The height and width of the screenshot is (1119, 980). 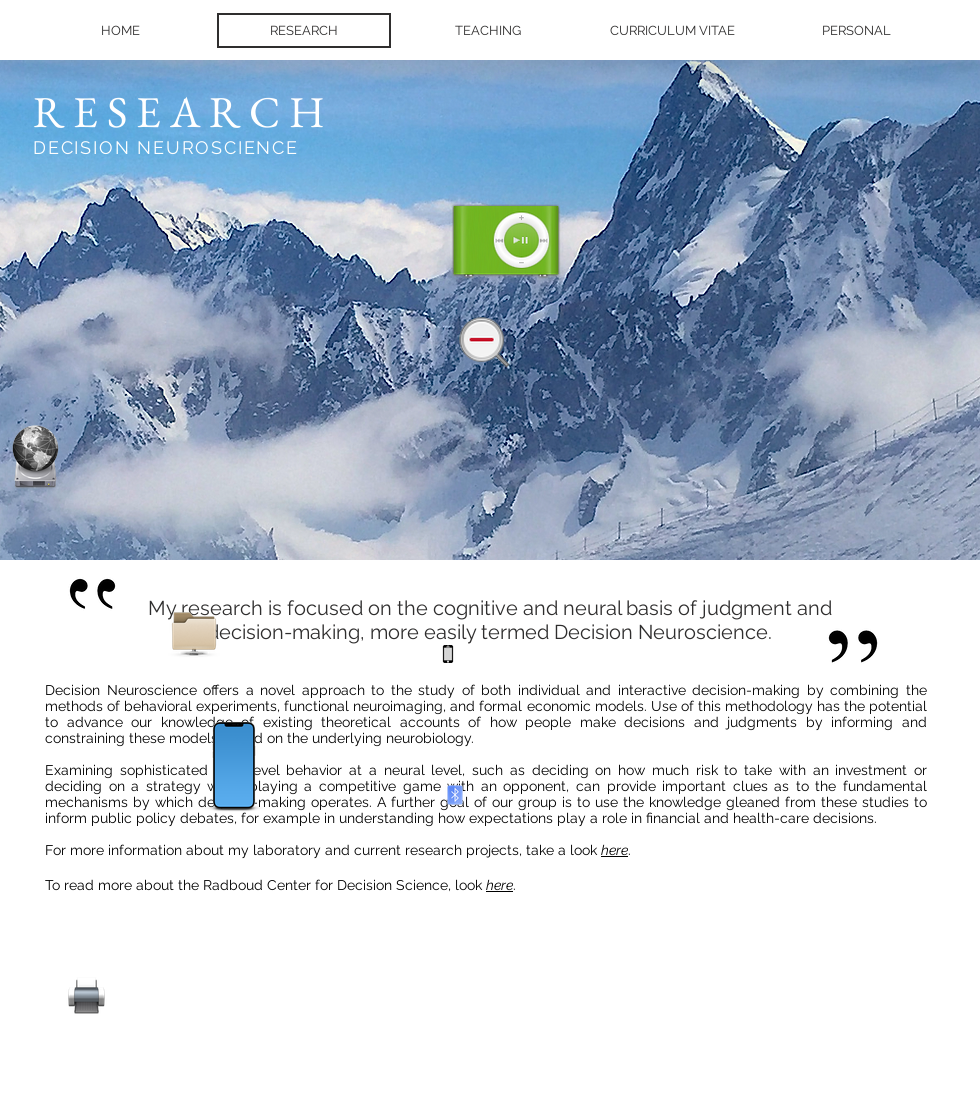 What do you see at coordinates (234, 767) in the screenshot?
I see `indicates a connected iPhone device` at bounding box center [234, 767].